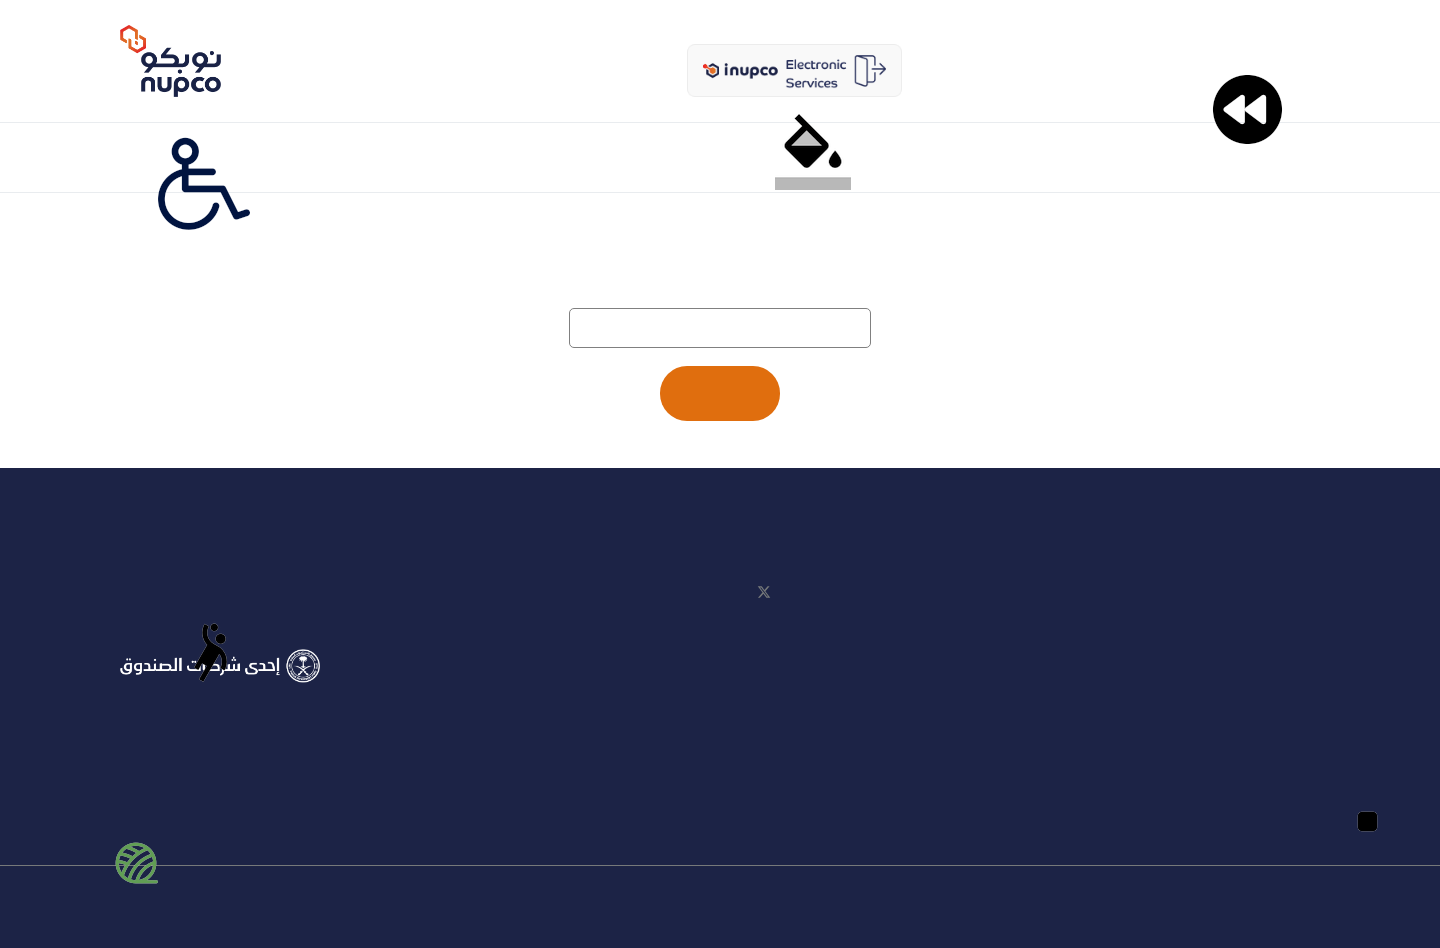 This screenshot has height=948, width=1440. What do you see at coordinates (1247, 109) in the screenshot?
I see `rewind or skip backward in media playback` at bounding box center [1247, 109].